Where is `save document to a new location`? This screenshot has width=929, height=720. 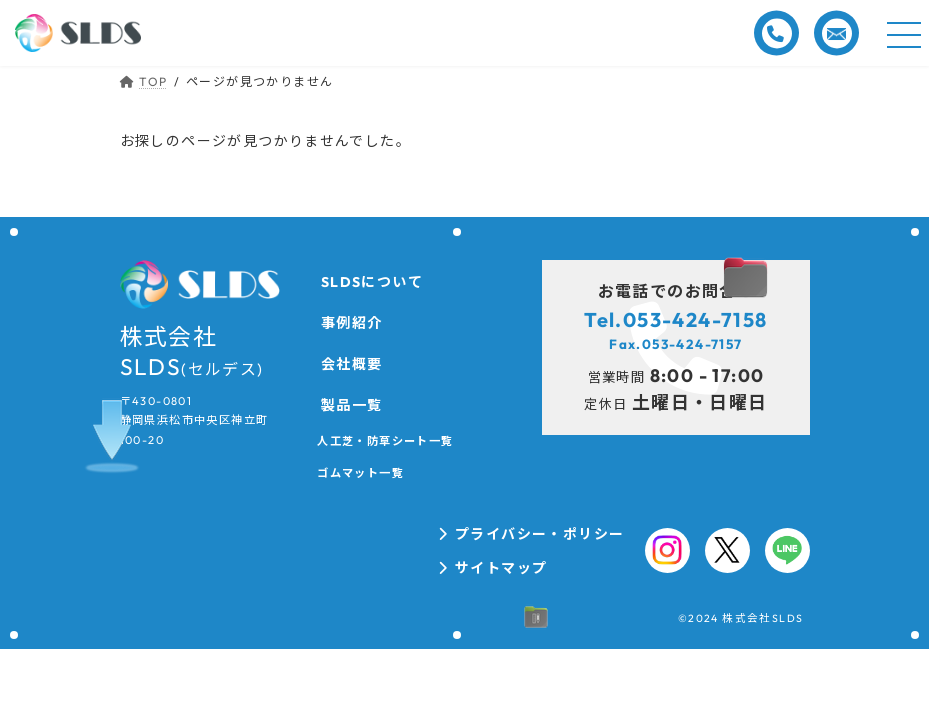 save document to a new location is located at coordinates (112, 432).